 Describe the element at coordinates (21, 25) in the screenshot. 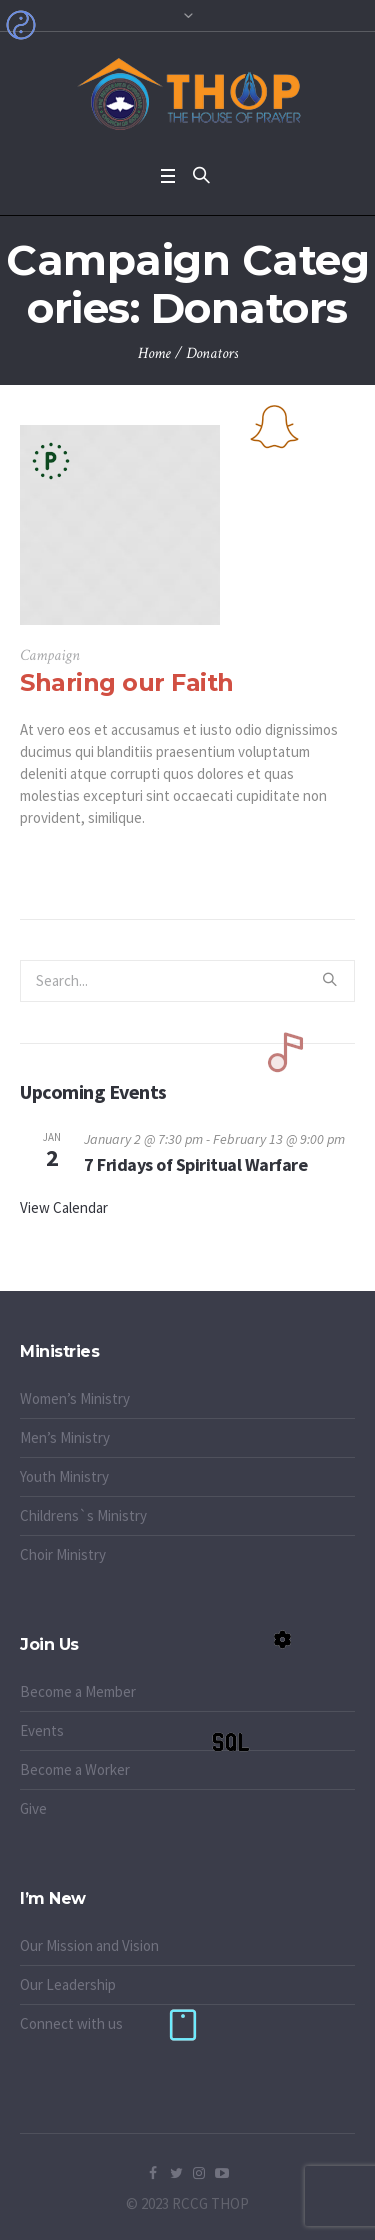

I see `toggle balance or harmony mode` at that location.